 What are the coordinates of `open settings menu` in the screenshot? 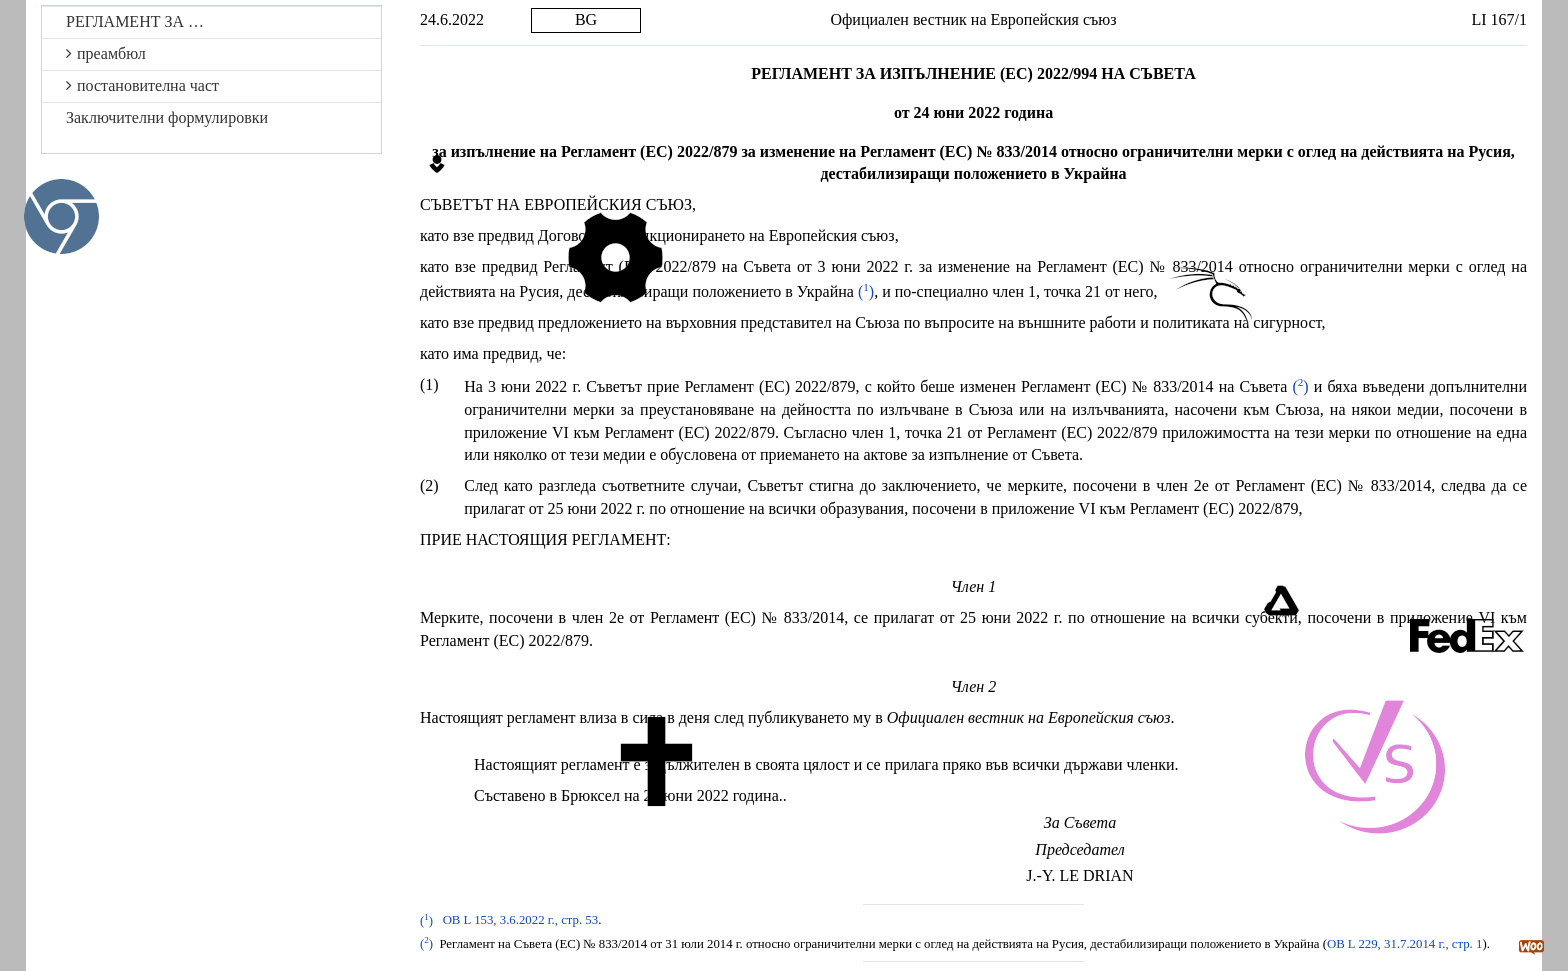 It's located at (615, 257).